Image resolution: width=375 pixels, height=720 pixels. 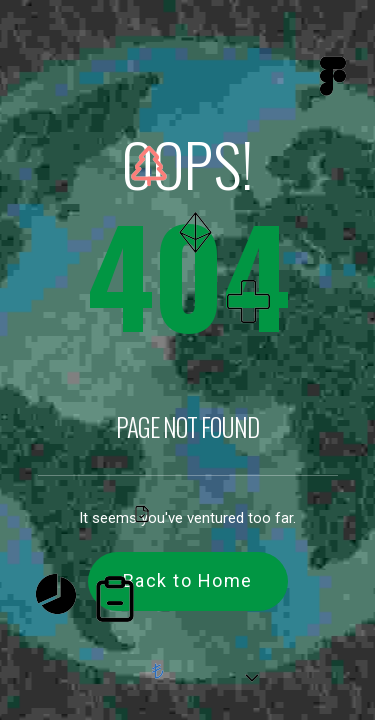 I want to click on view or select Turkish lira currency, so click(x=158, y=671).